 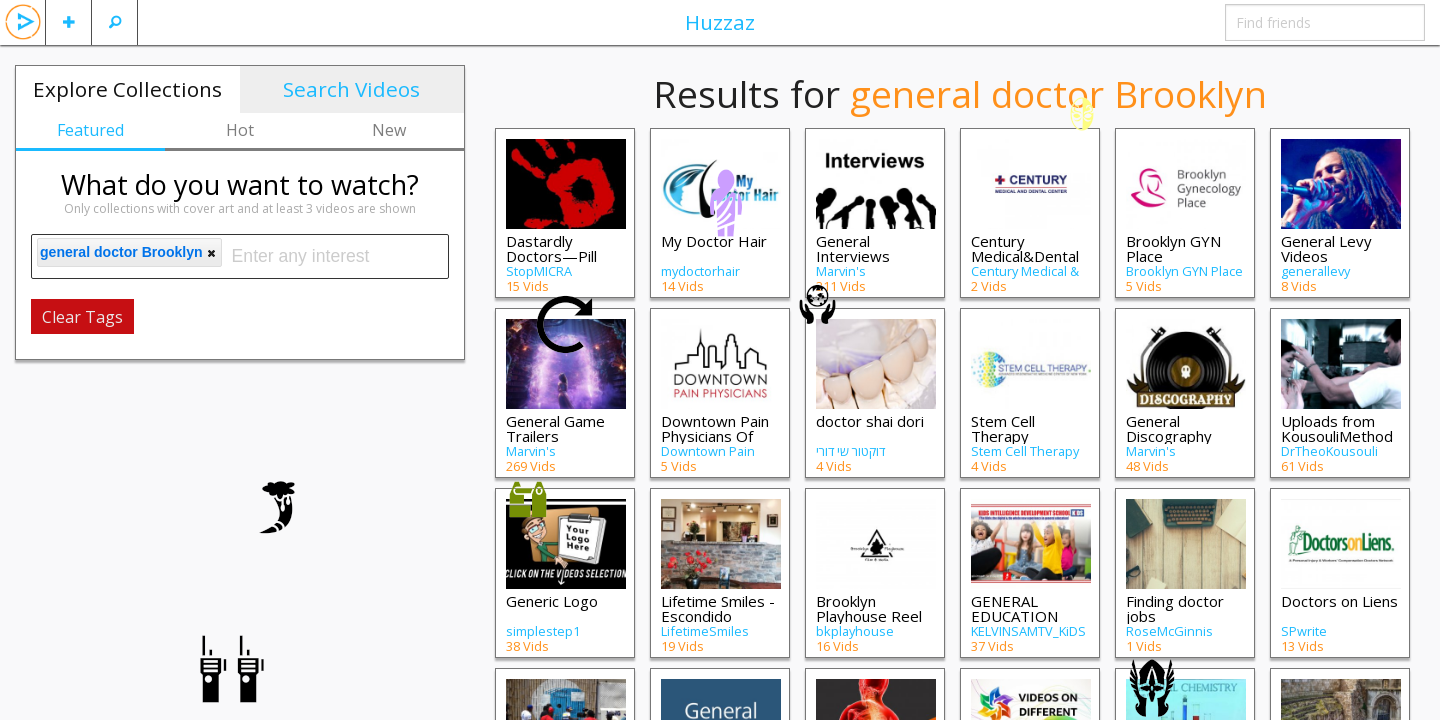 I want to click on rotate object clockwise, so click(x=564, y=324).